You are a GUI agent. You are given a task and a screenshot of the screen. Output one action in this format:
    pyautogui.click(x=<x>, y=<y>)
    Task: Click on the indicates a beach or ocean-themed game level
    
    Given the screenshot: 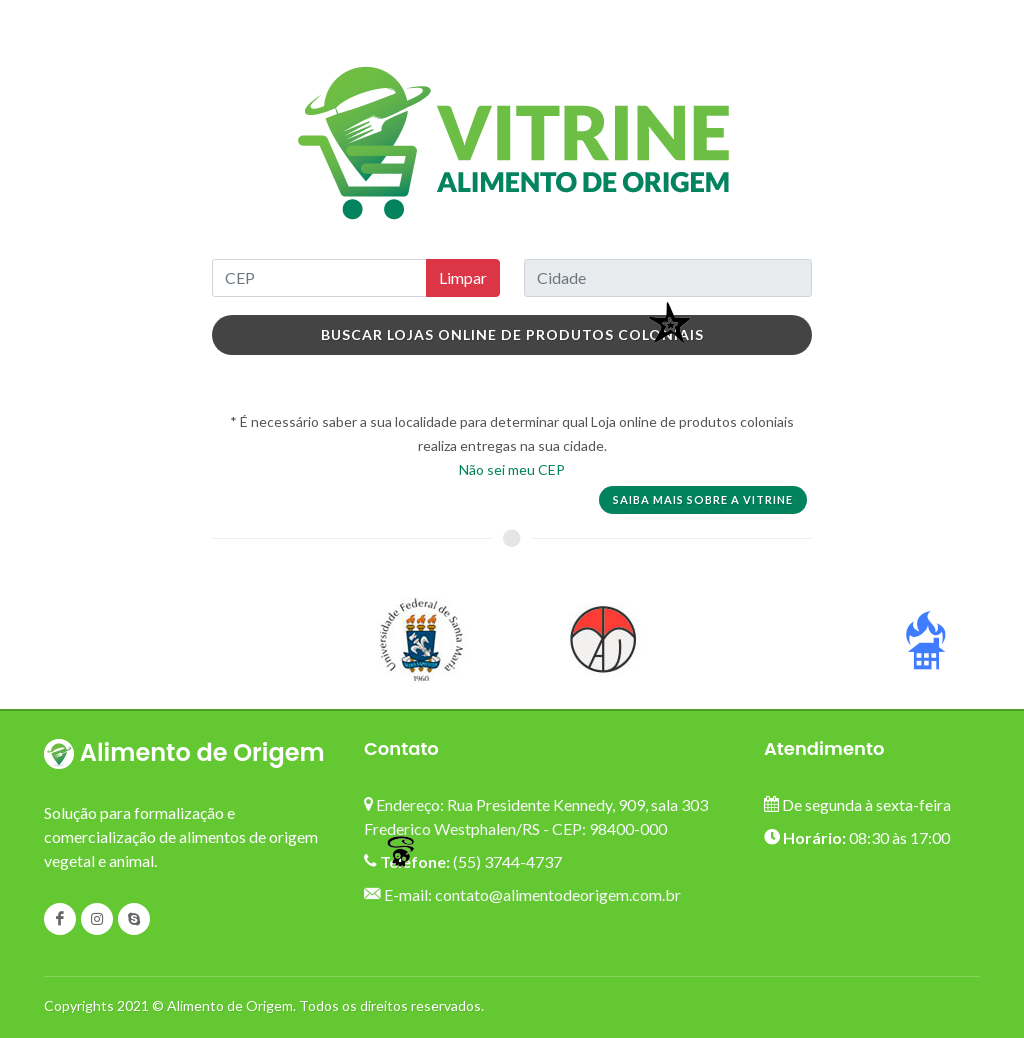 What is the action you would take?
    pyautogui.click(x=669, y=322)
    